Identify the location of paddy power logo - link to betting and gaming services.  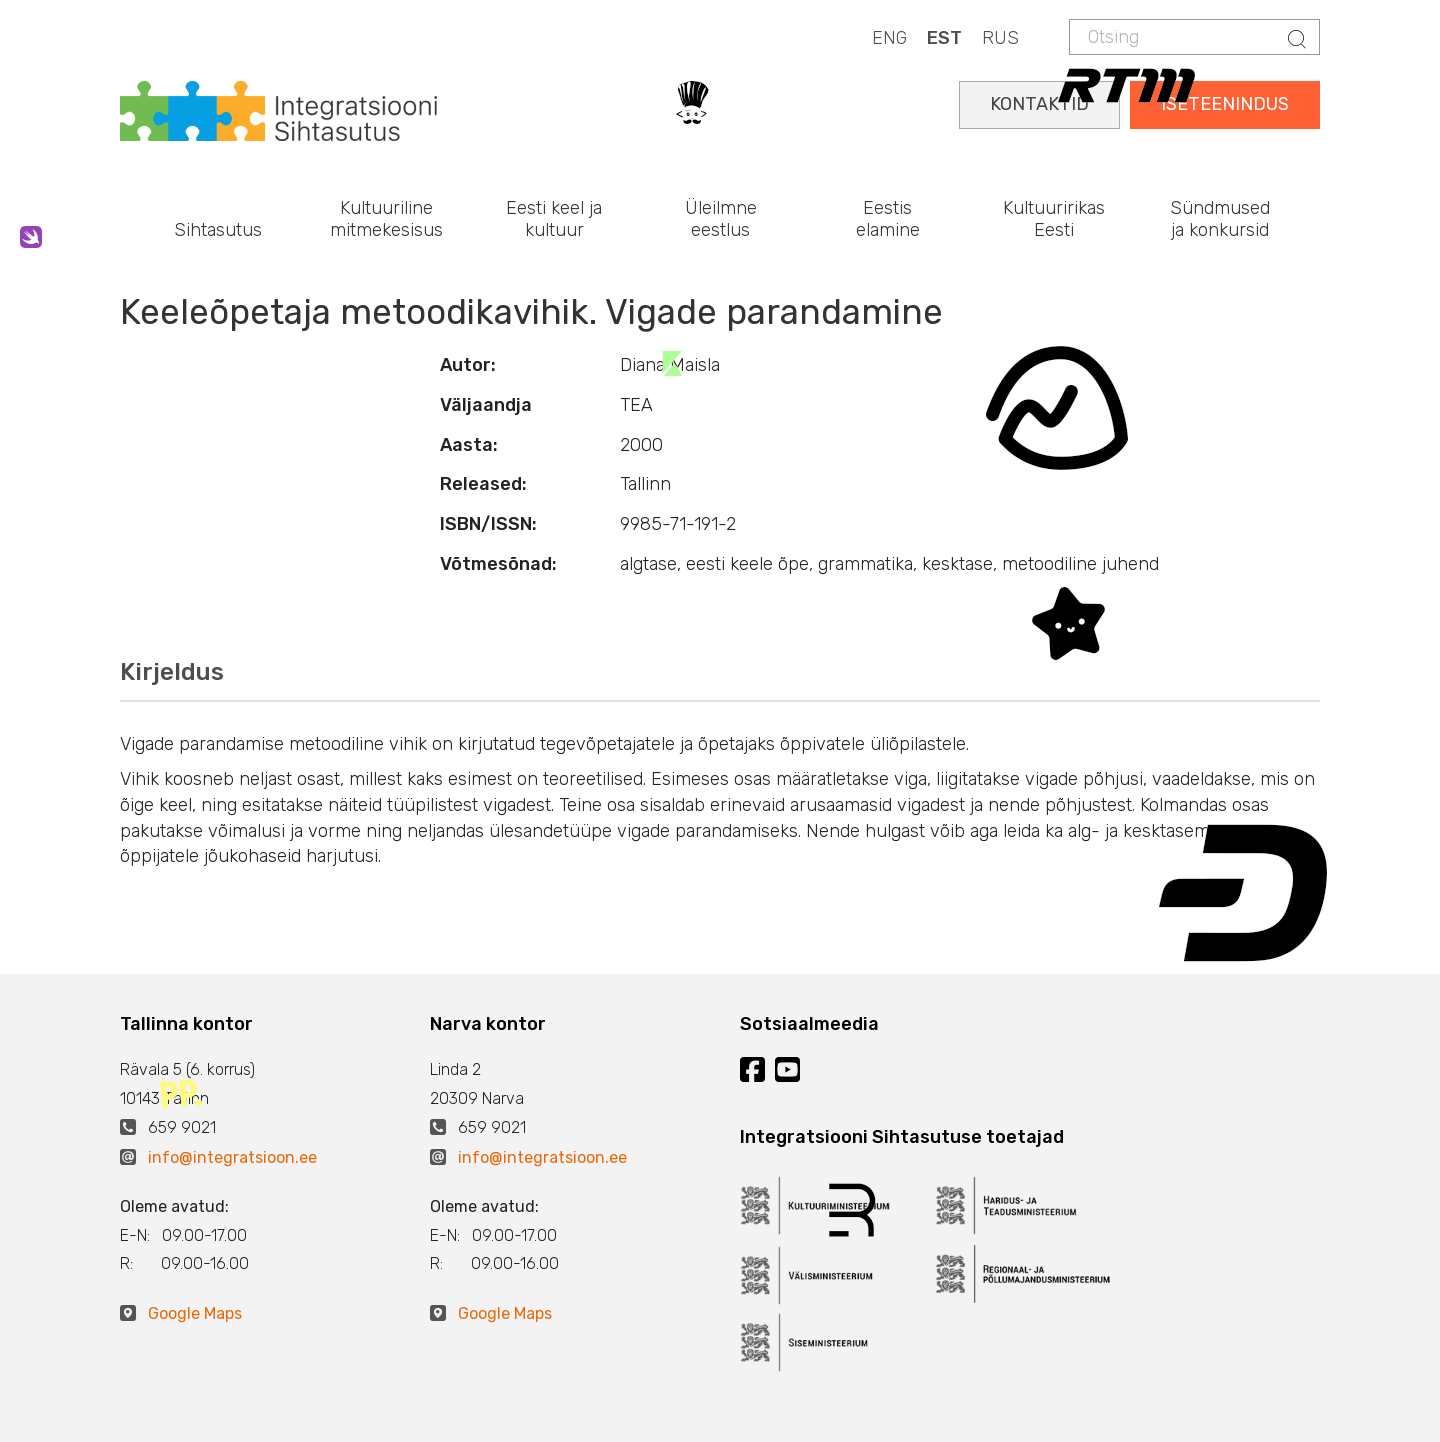
(181, 1094).